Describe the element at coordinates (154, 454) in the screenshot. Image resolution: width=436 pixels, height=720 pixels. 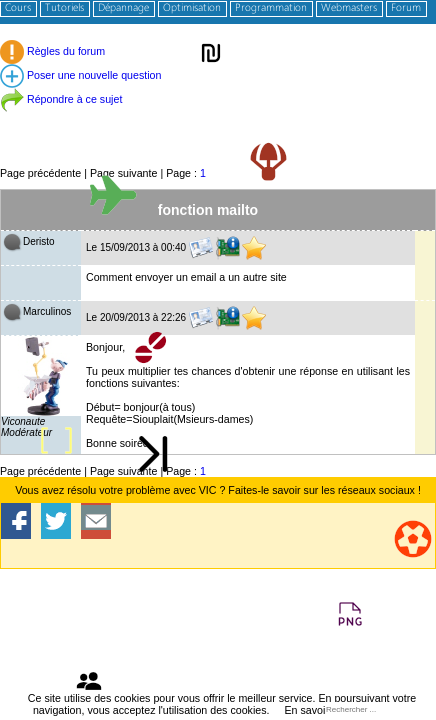
I see `skip to the end of content` at that location.